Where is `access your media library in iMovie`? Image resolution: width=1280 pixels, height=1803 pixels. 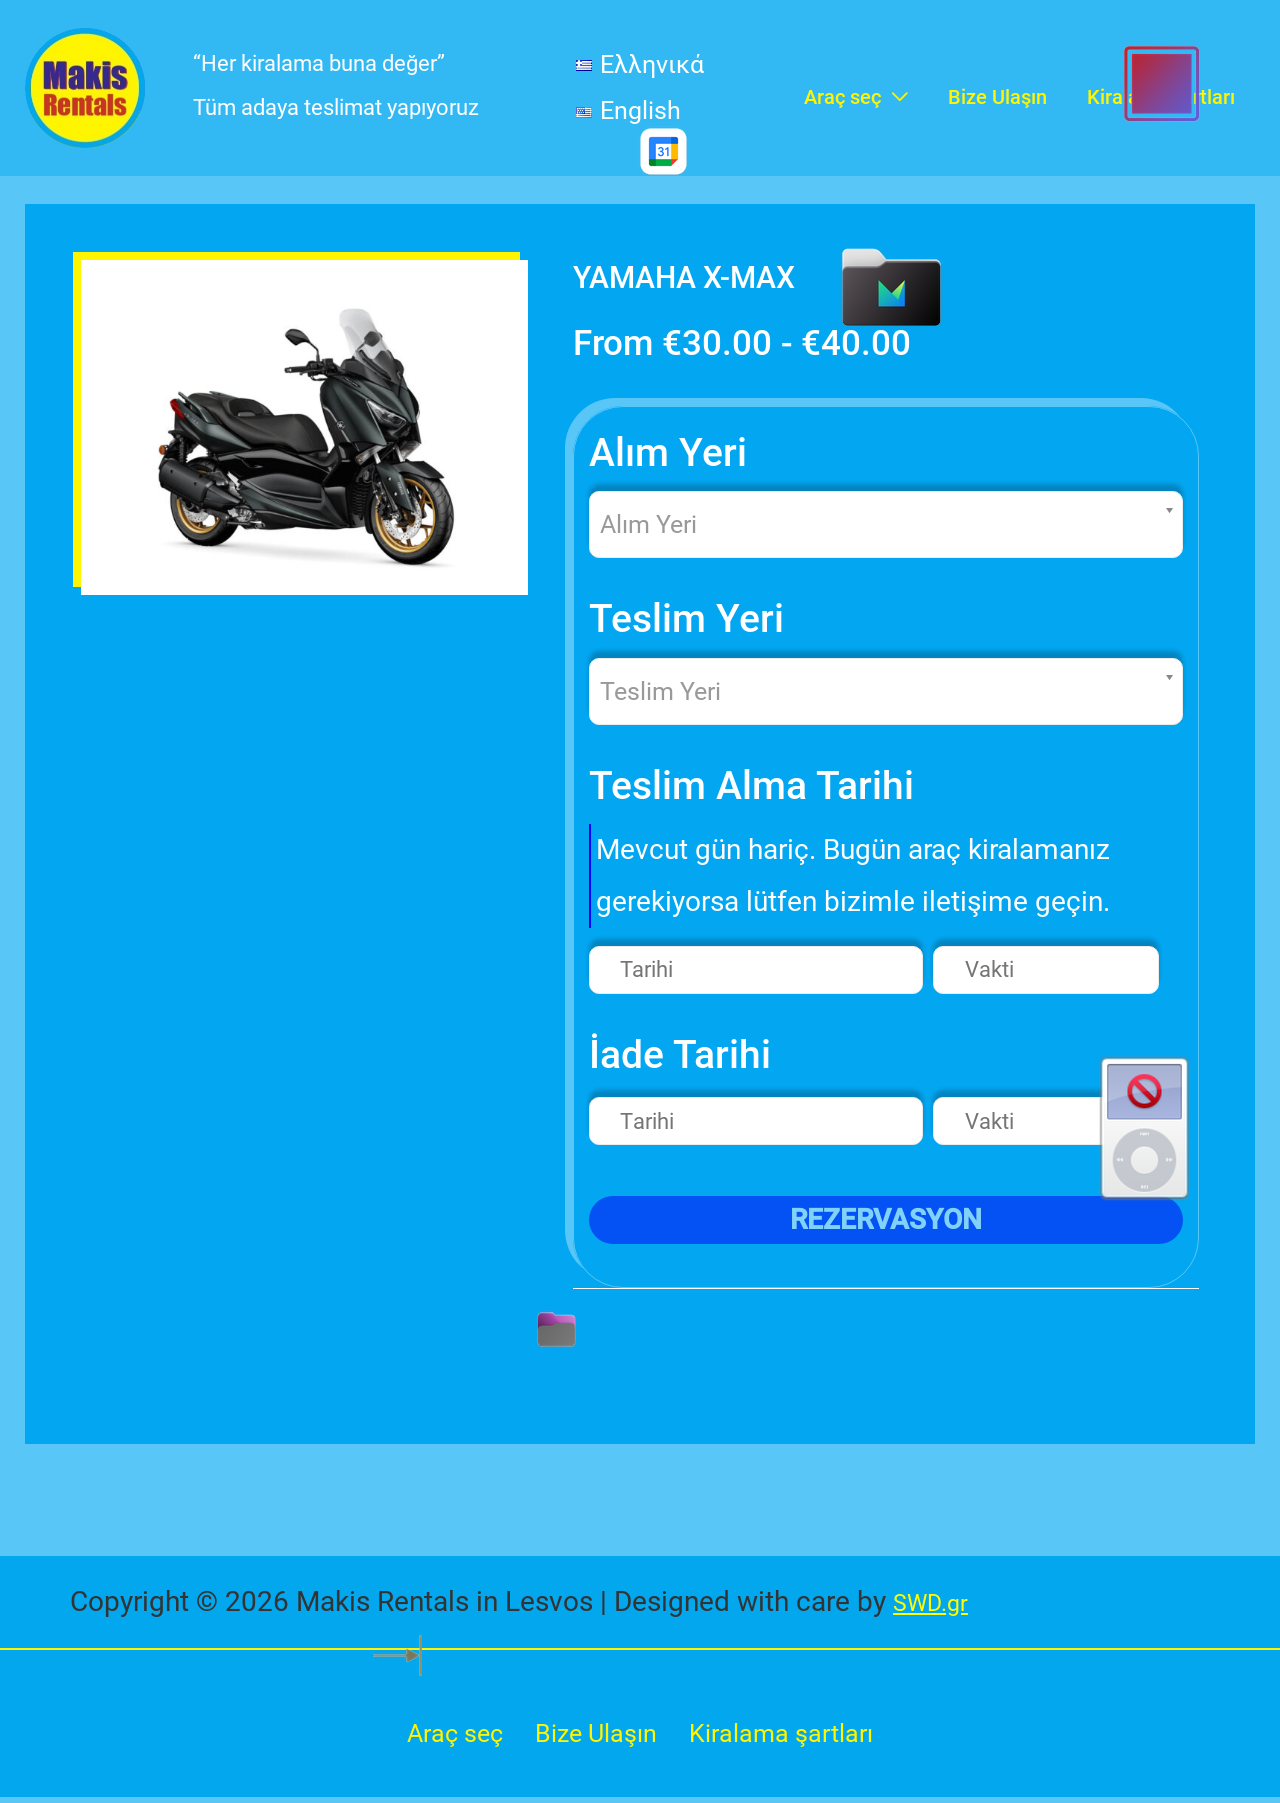
access your media library in iMovie is located at coordinates (1161, 83).